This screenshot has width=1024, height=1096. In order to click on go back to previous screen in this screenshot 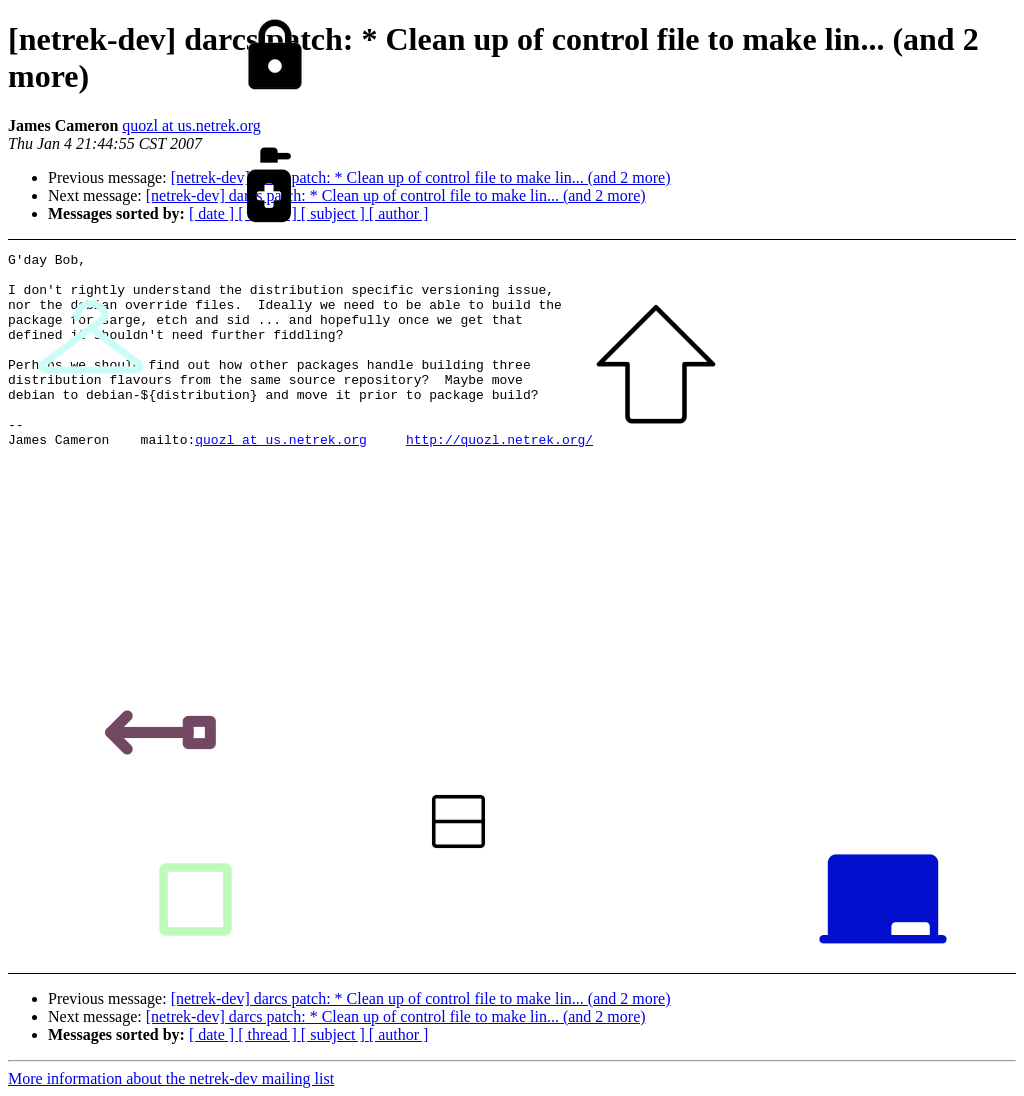, I will do `click(160, 732)`.